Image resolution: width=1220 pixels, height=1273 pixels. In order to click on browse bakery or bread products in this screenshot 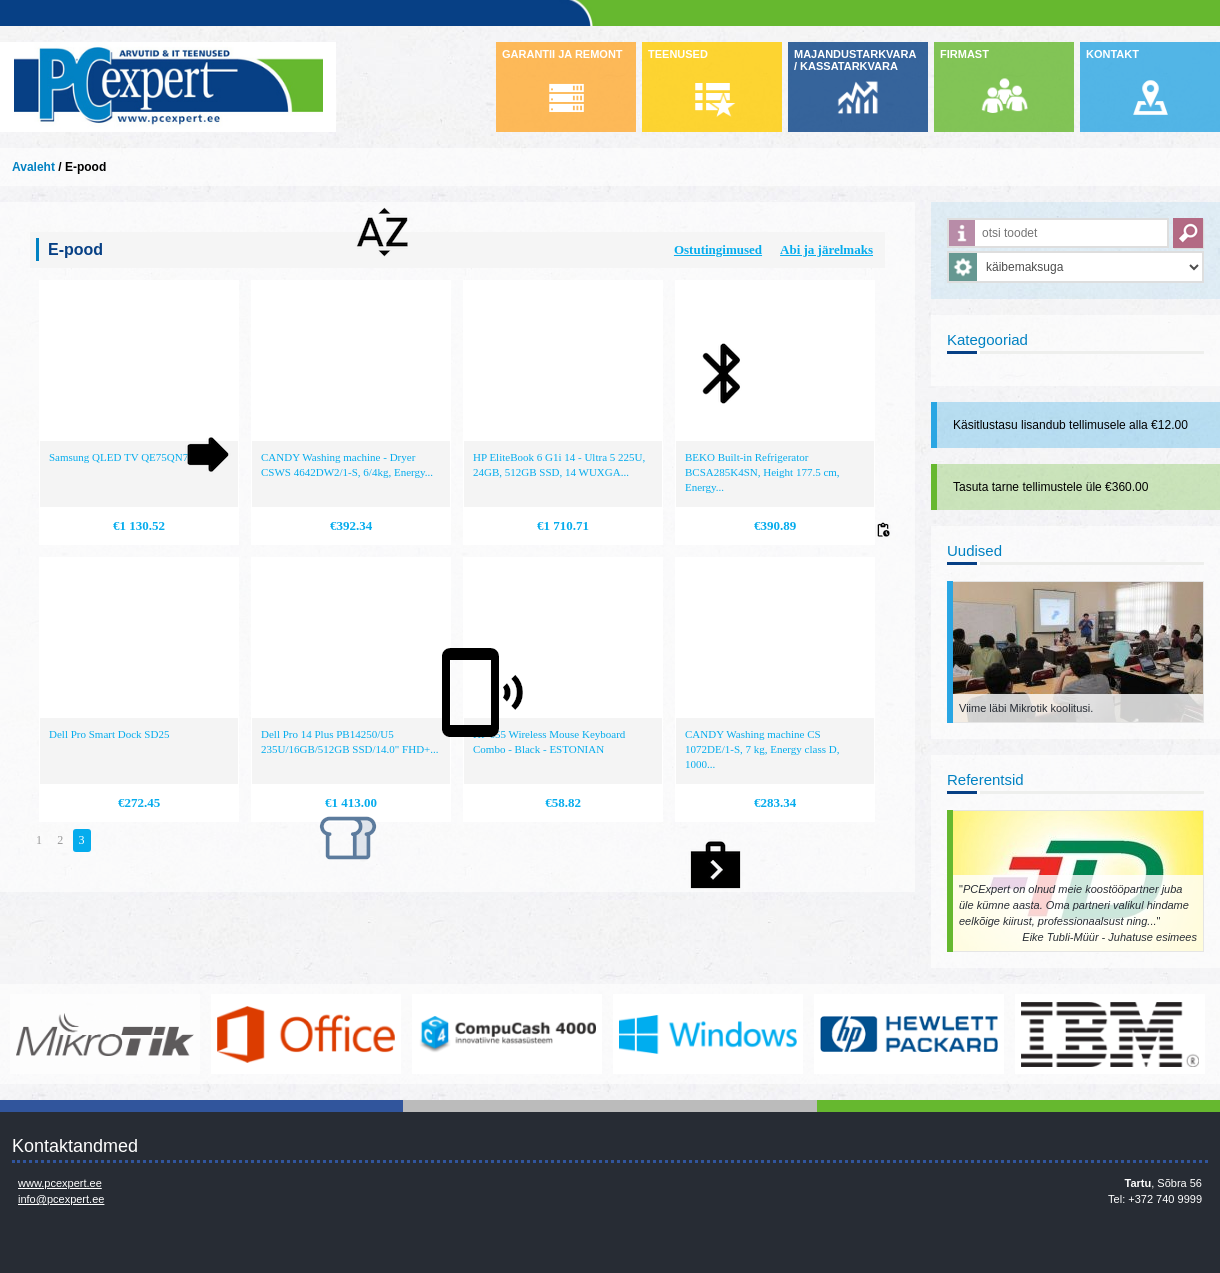, I will do `click(349, 838)`.